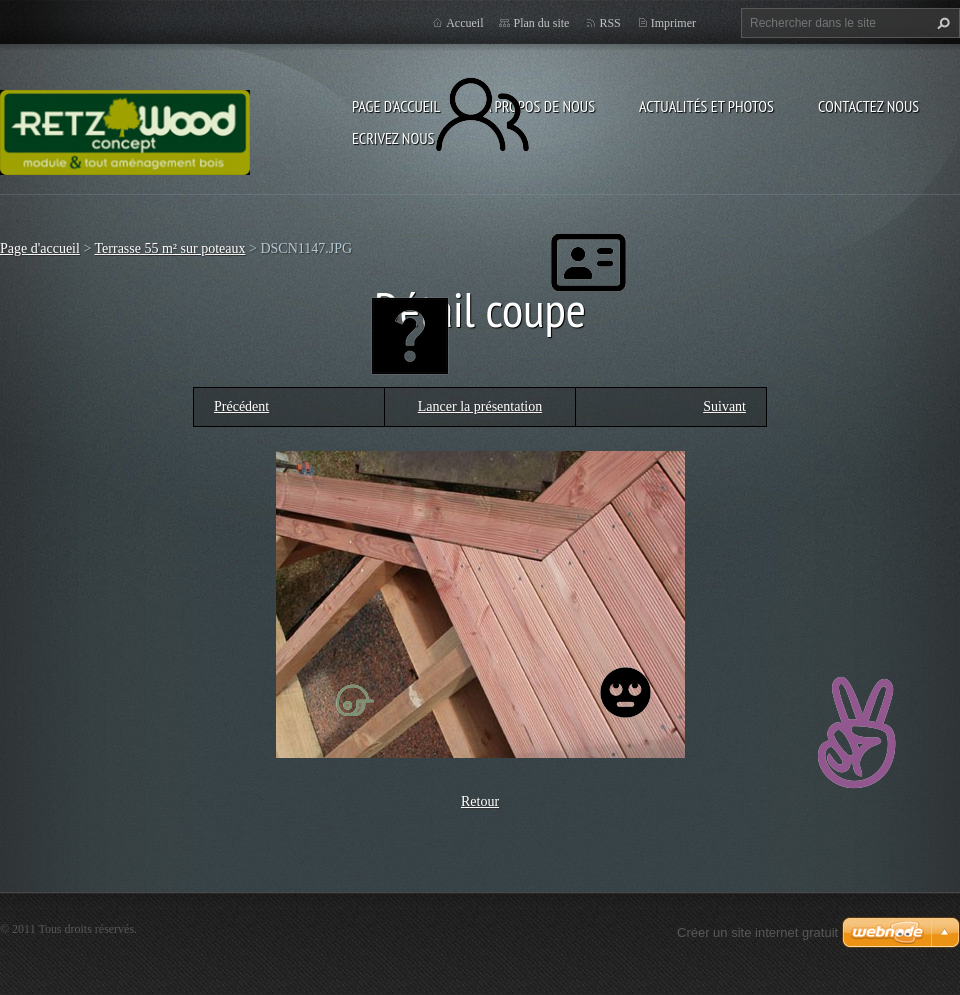 The image size is (960, 995). I want to click on react with an eye-roll emoji, so click(625, 692).